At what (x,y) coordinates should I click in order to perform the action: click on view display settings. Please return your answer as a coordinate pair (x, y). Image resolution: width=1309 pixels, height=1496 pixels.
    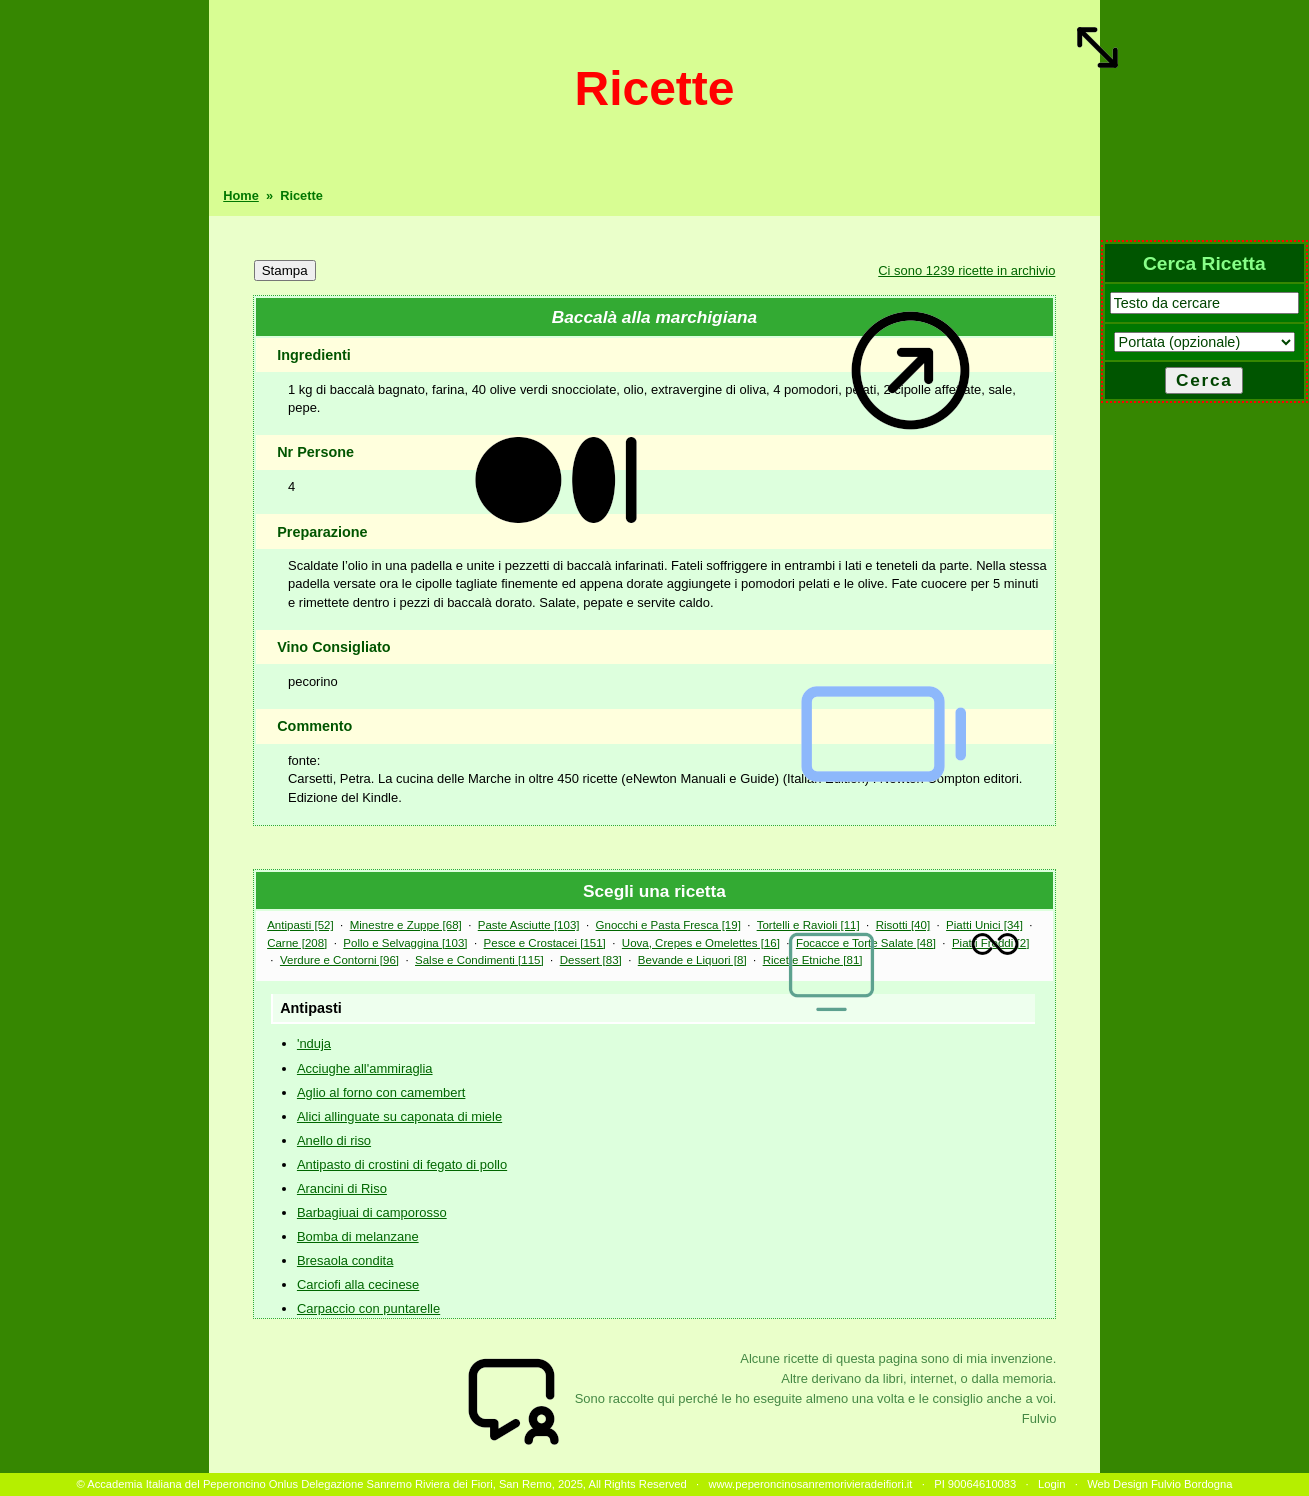
    Looking at the image, I should click on (831, 968).